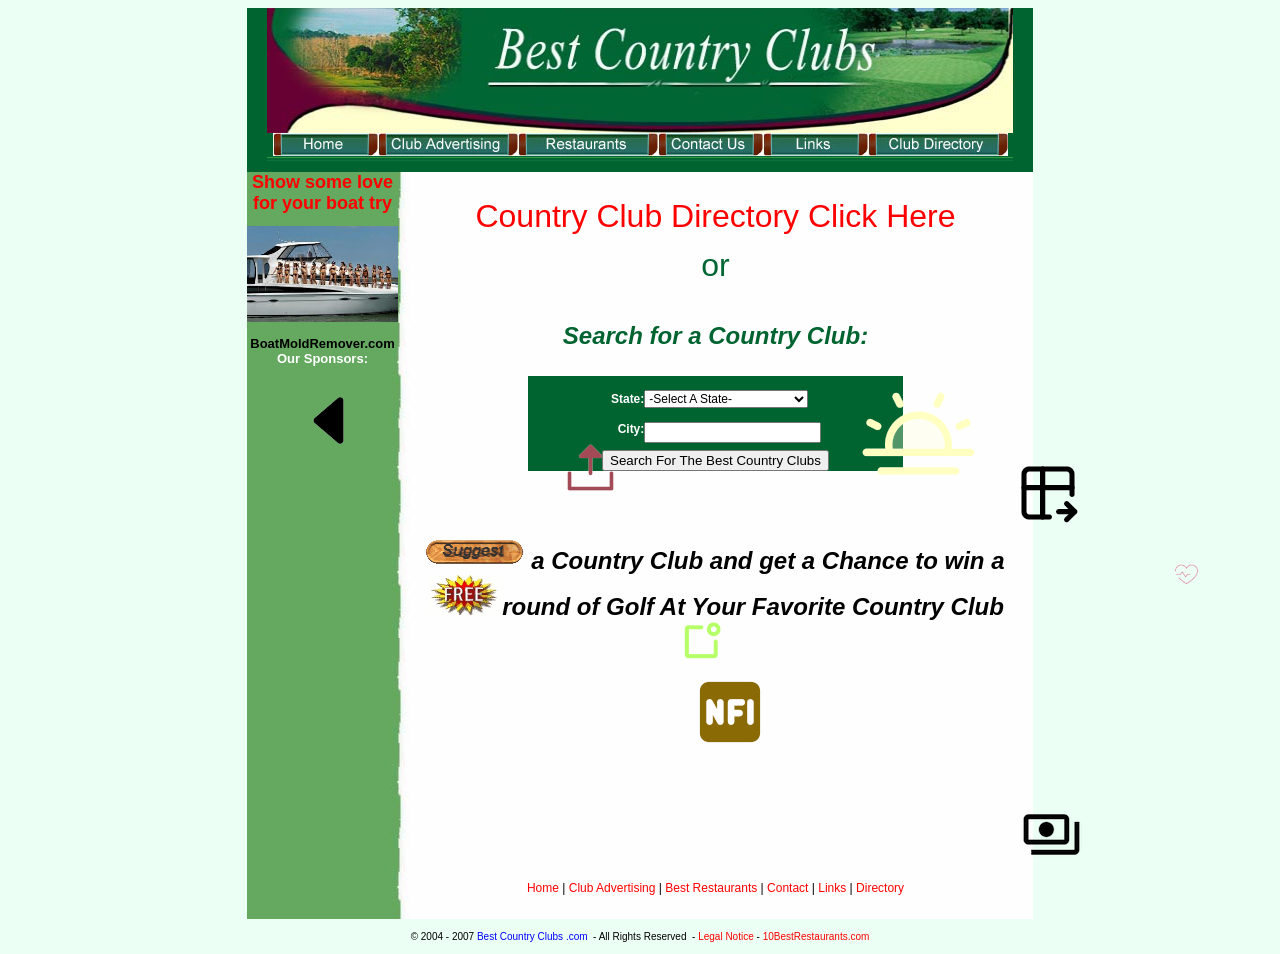 This screenshot has height=954, width=1280. What do you see at coordinates (1051, 834) in the screenshot?
I see `access payment methods` at bounding box center [1051, 834].